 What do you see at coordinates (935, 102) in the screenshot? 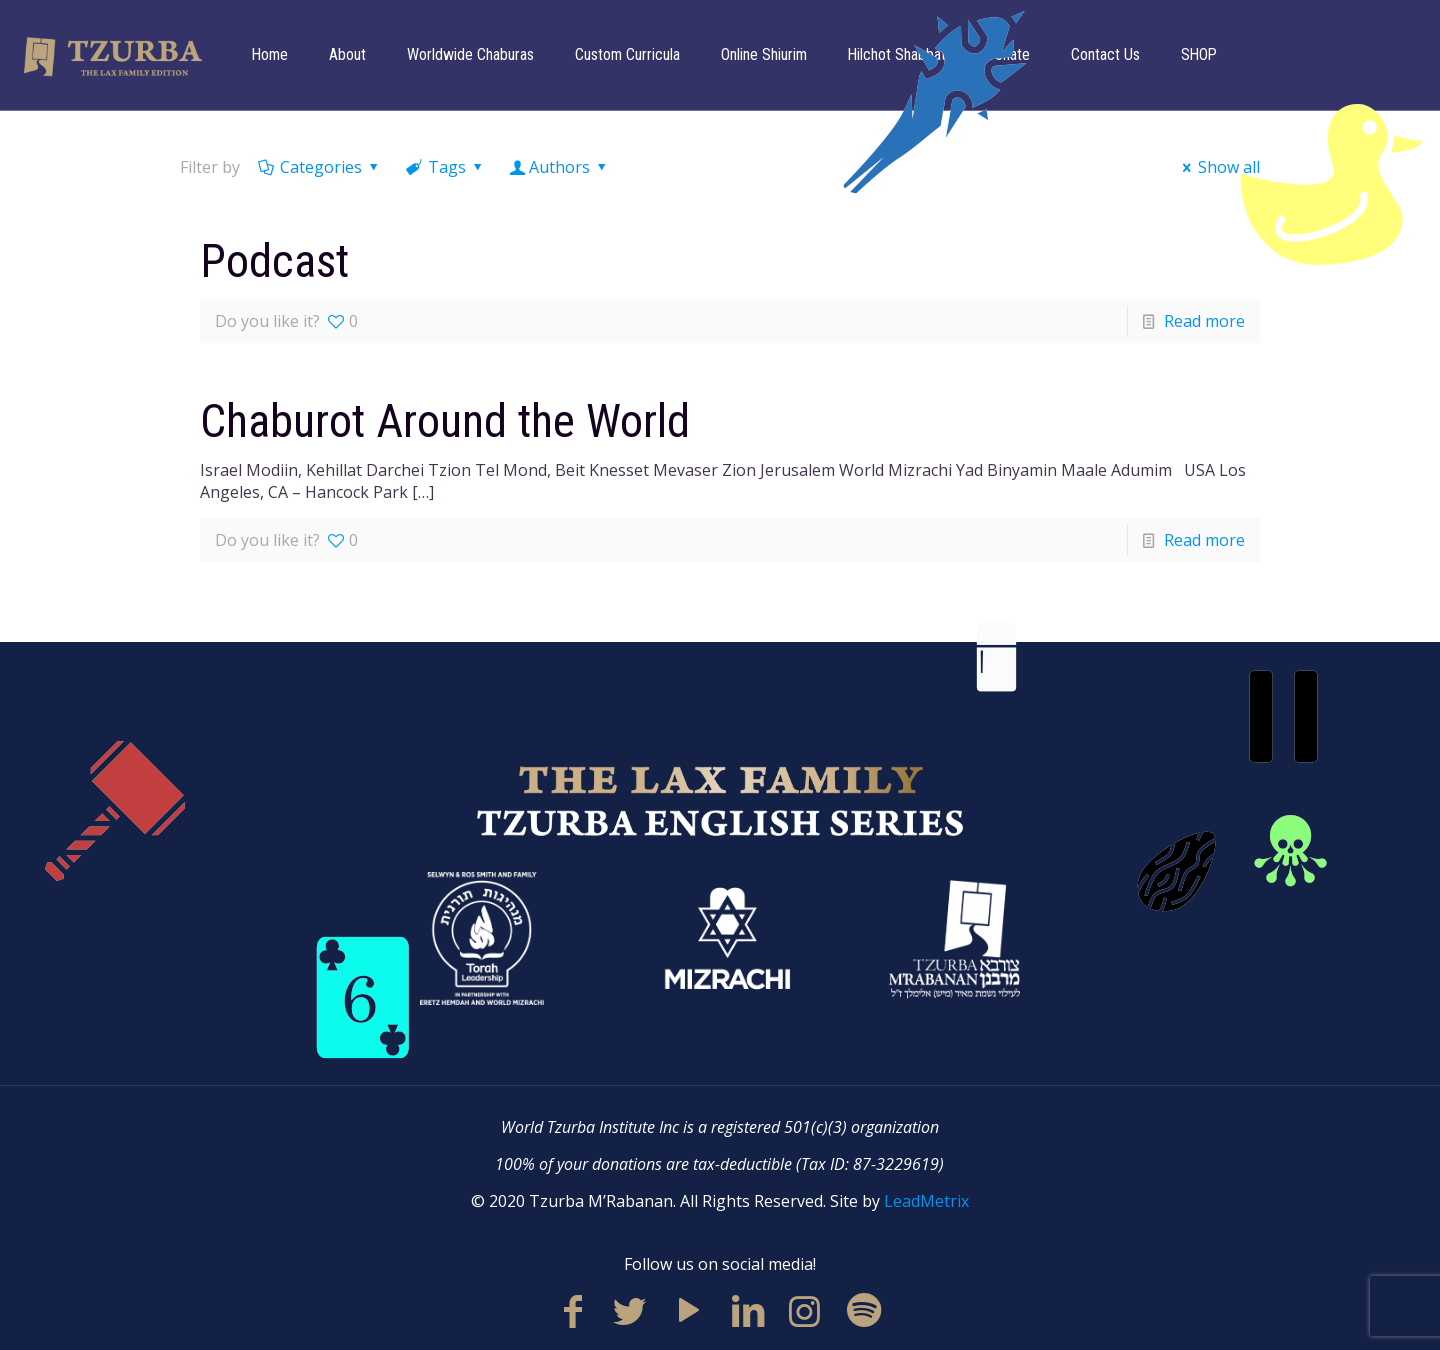
I see `equip a wooden club weapon` at bounding box center [935, 102].